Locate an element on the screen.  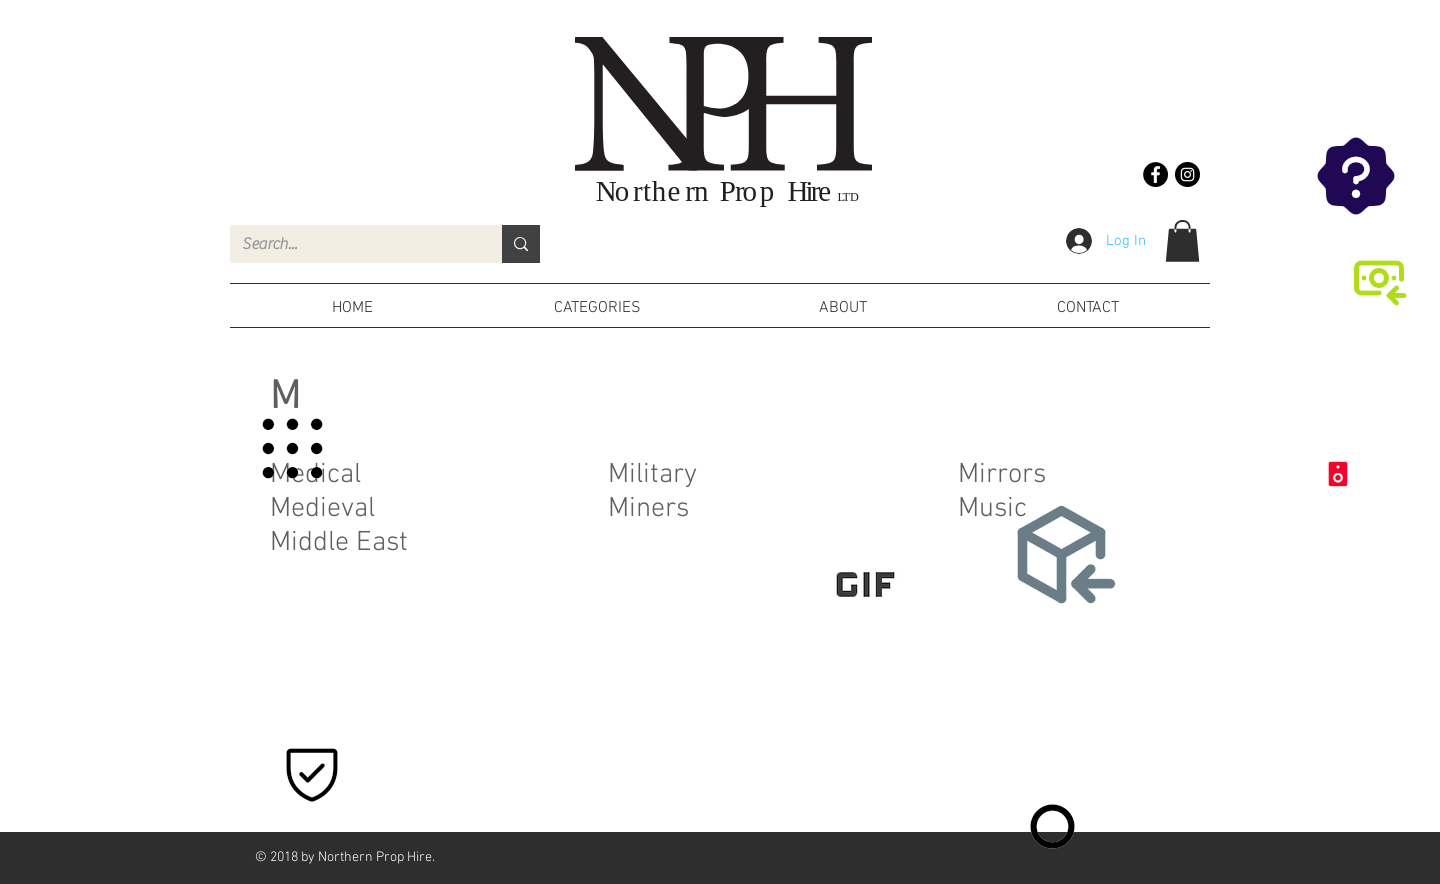
open app grid or launcher is located at coordinates (292, 448).